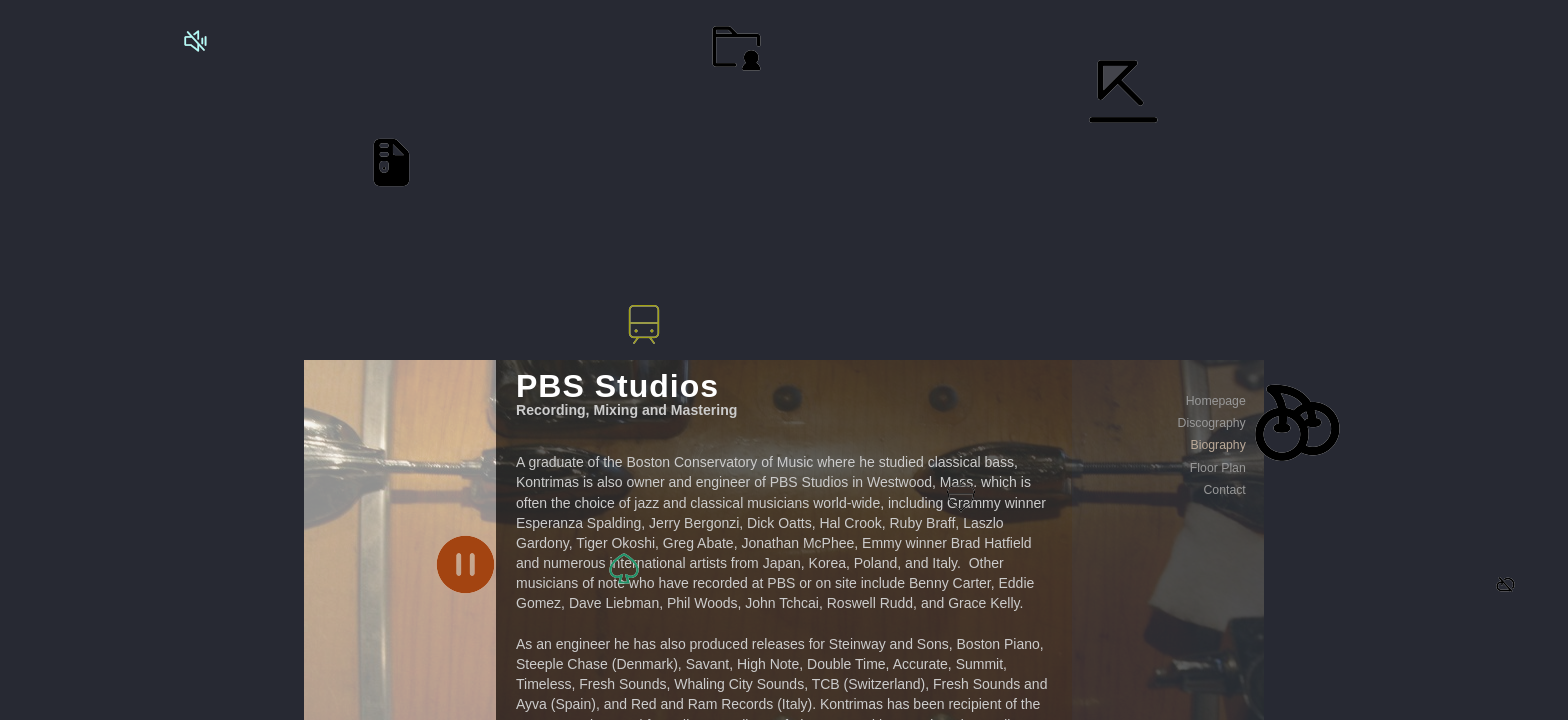 The image size is (1568, 720). What do you see at coordinates (1120, 91) in the screenshot?
I see `navigate to the top-left or beginning of content` at bounding box center [1120, 91].